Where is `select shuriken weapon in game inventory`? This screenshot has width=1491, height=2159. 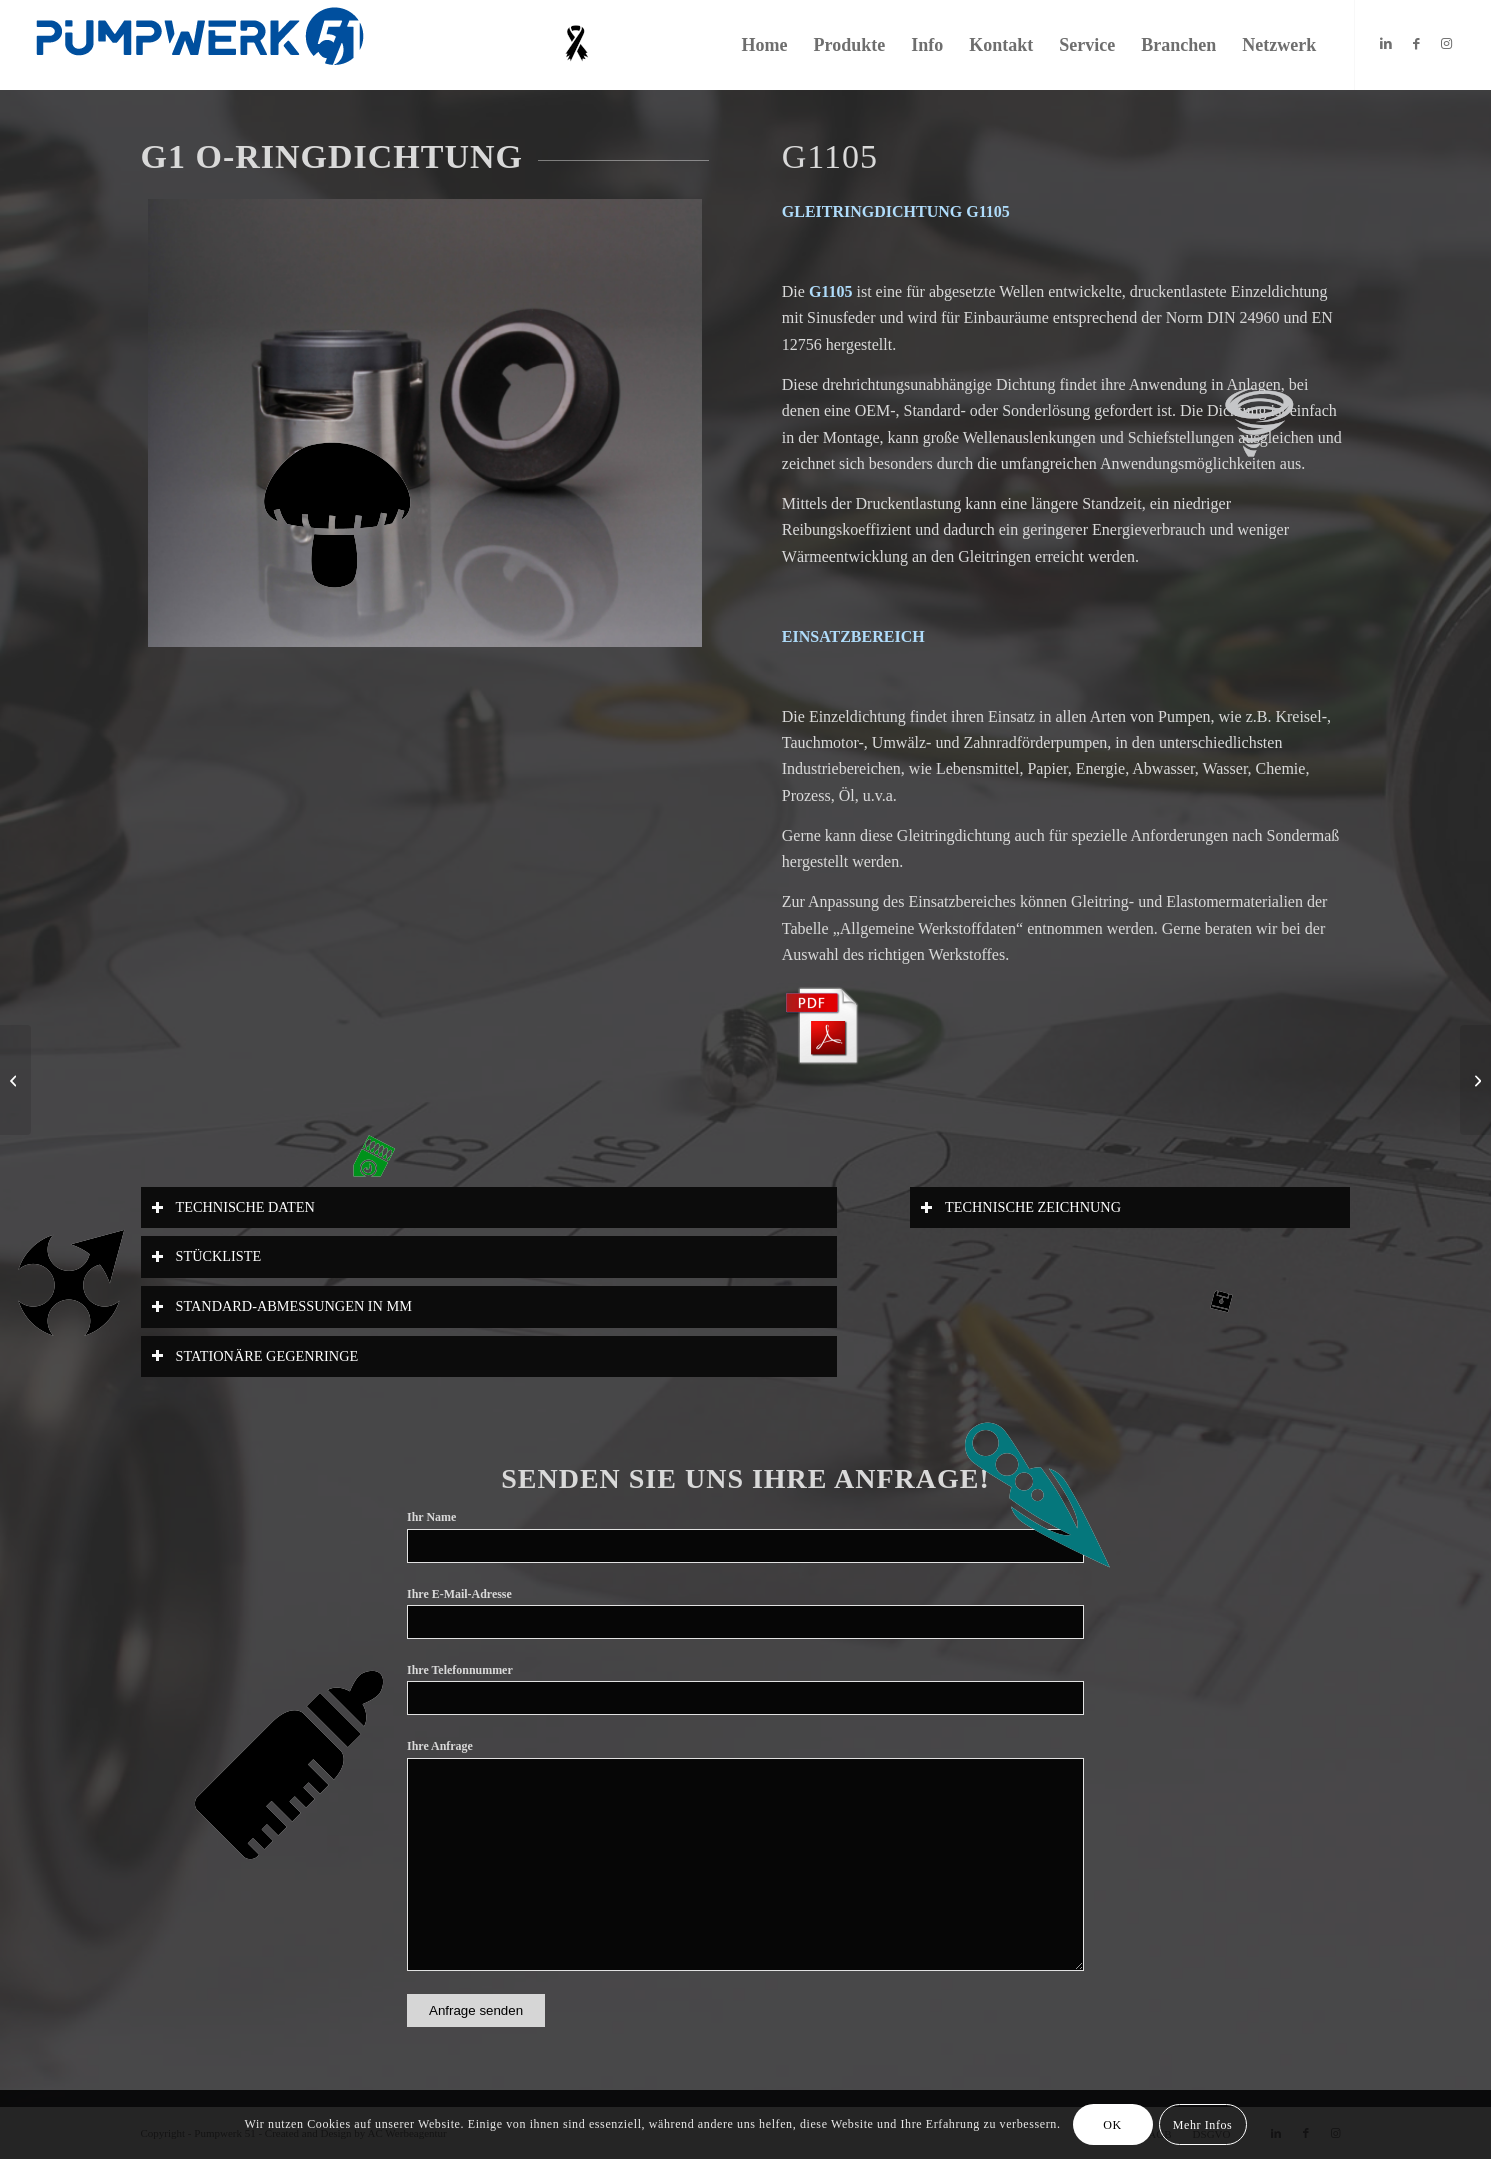
select shuriken weapon in game inventory is located at coordinates (71, 1281).